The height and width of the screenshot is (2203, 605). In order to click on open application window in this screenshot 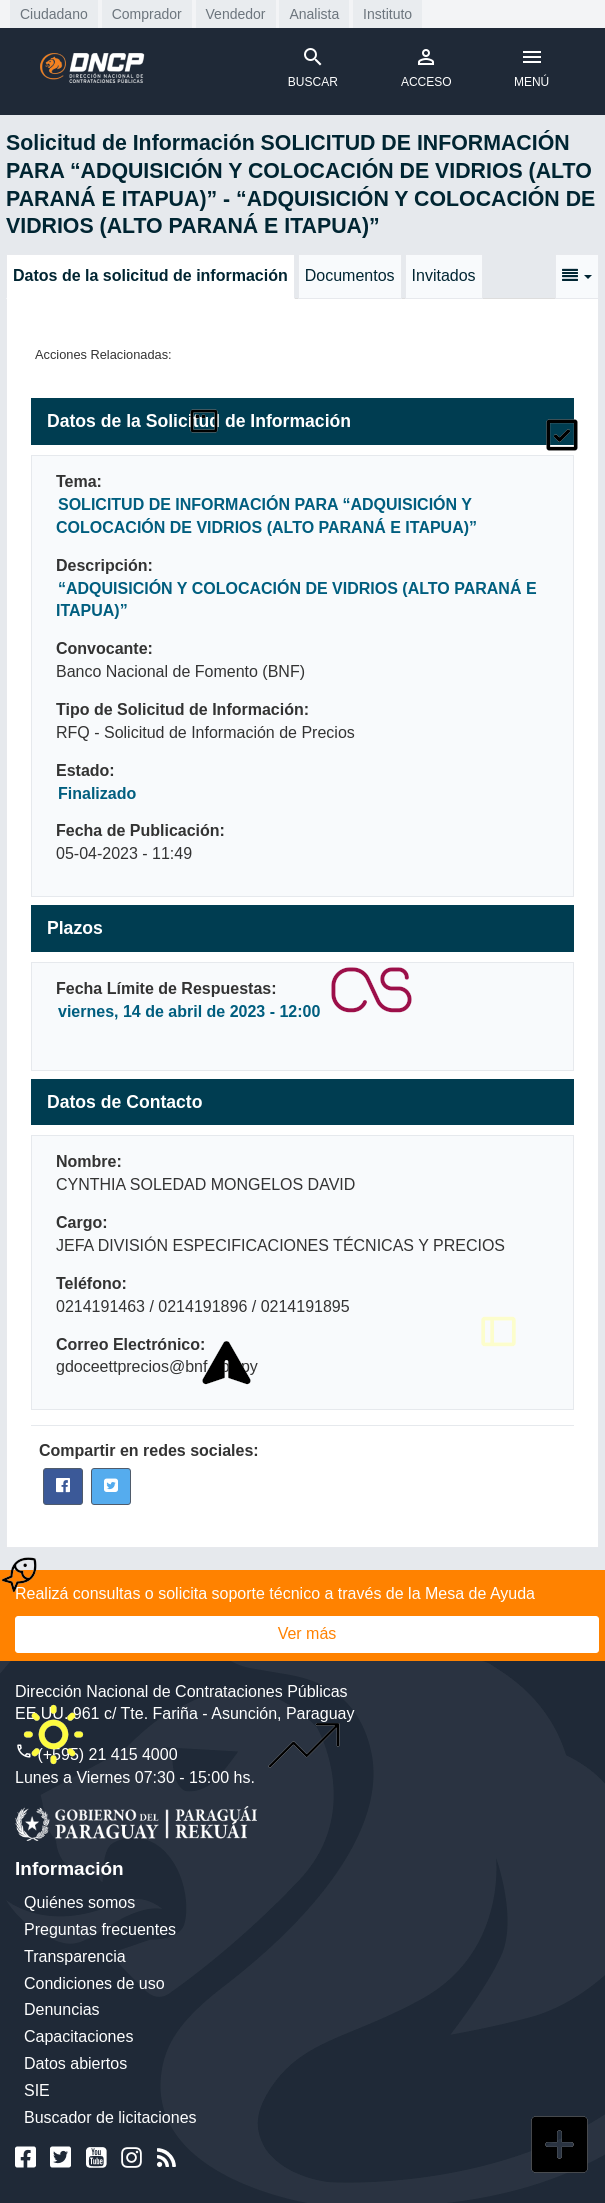, I will do `click(204, 421)`.